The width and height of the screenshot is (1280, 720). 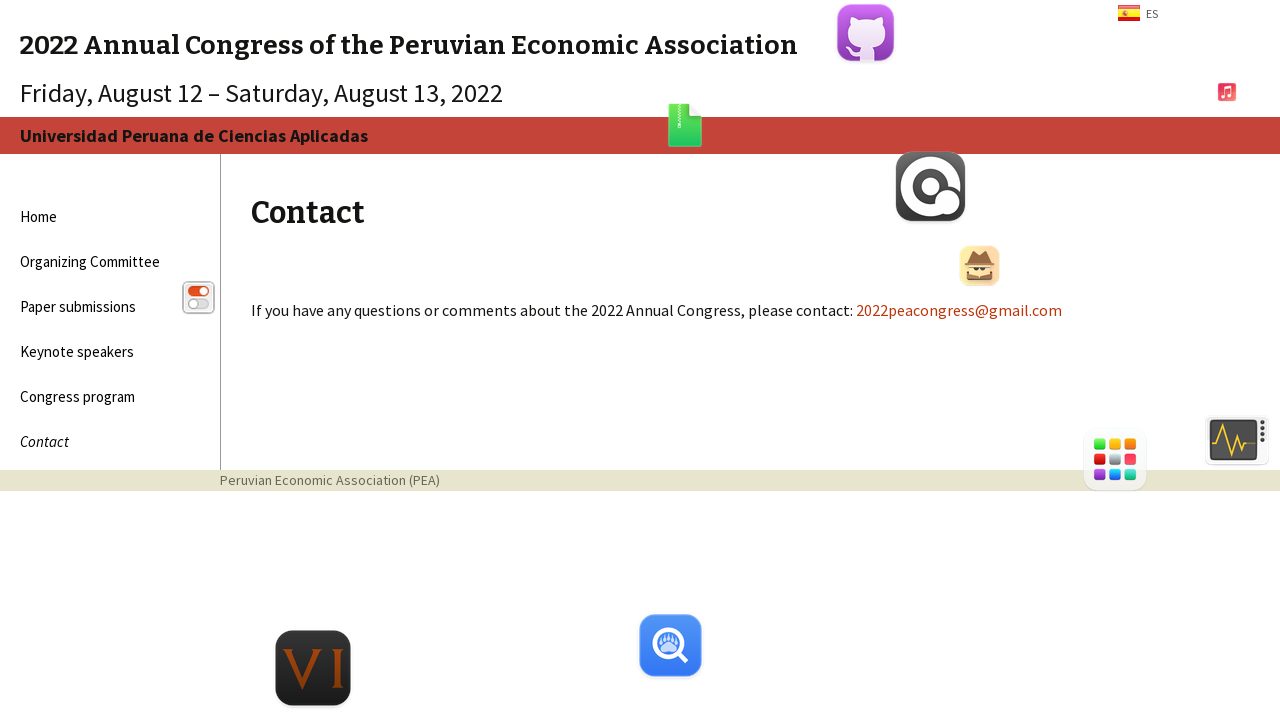 What do you see at coordinates (198, 297) in the screenshot?
I see `open gnome tweaks settings` at bounding box center [198, 297].